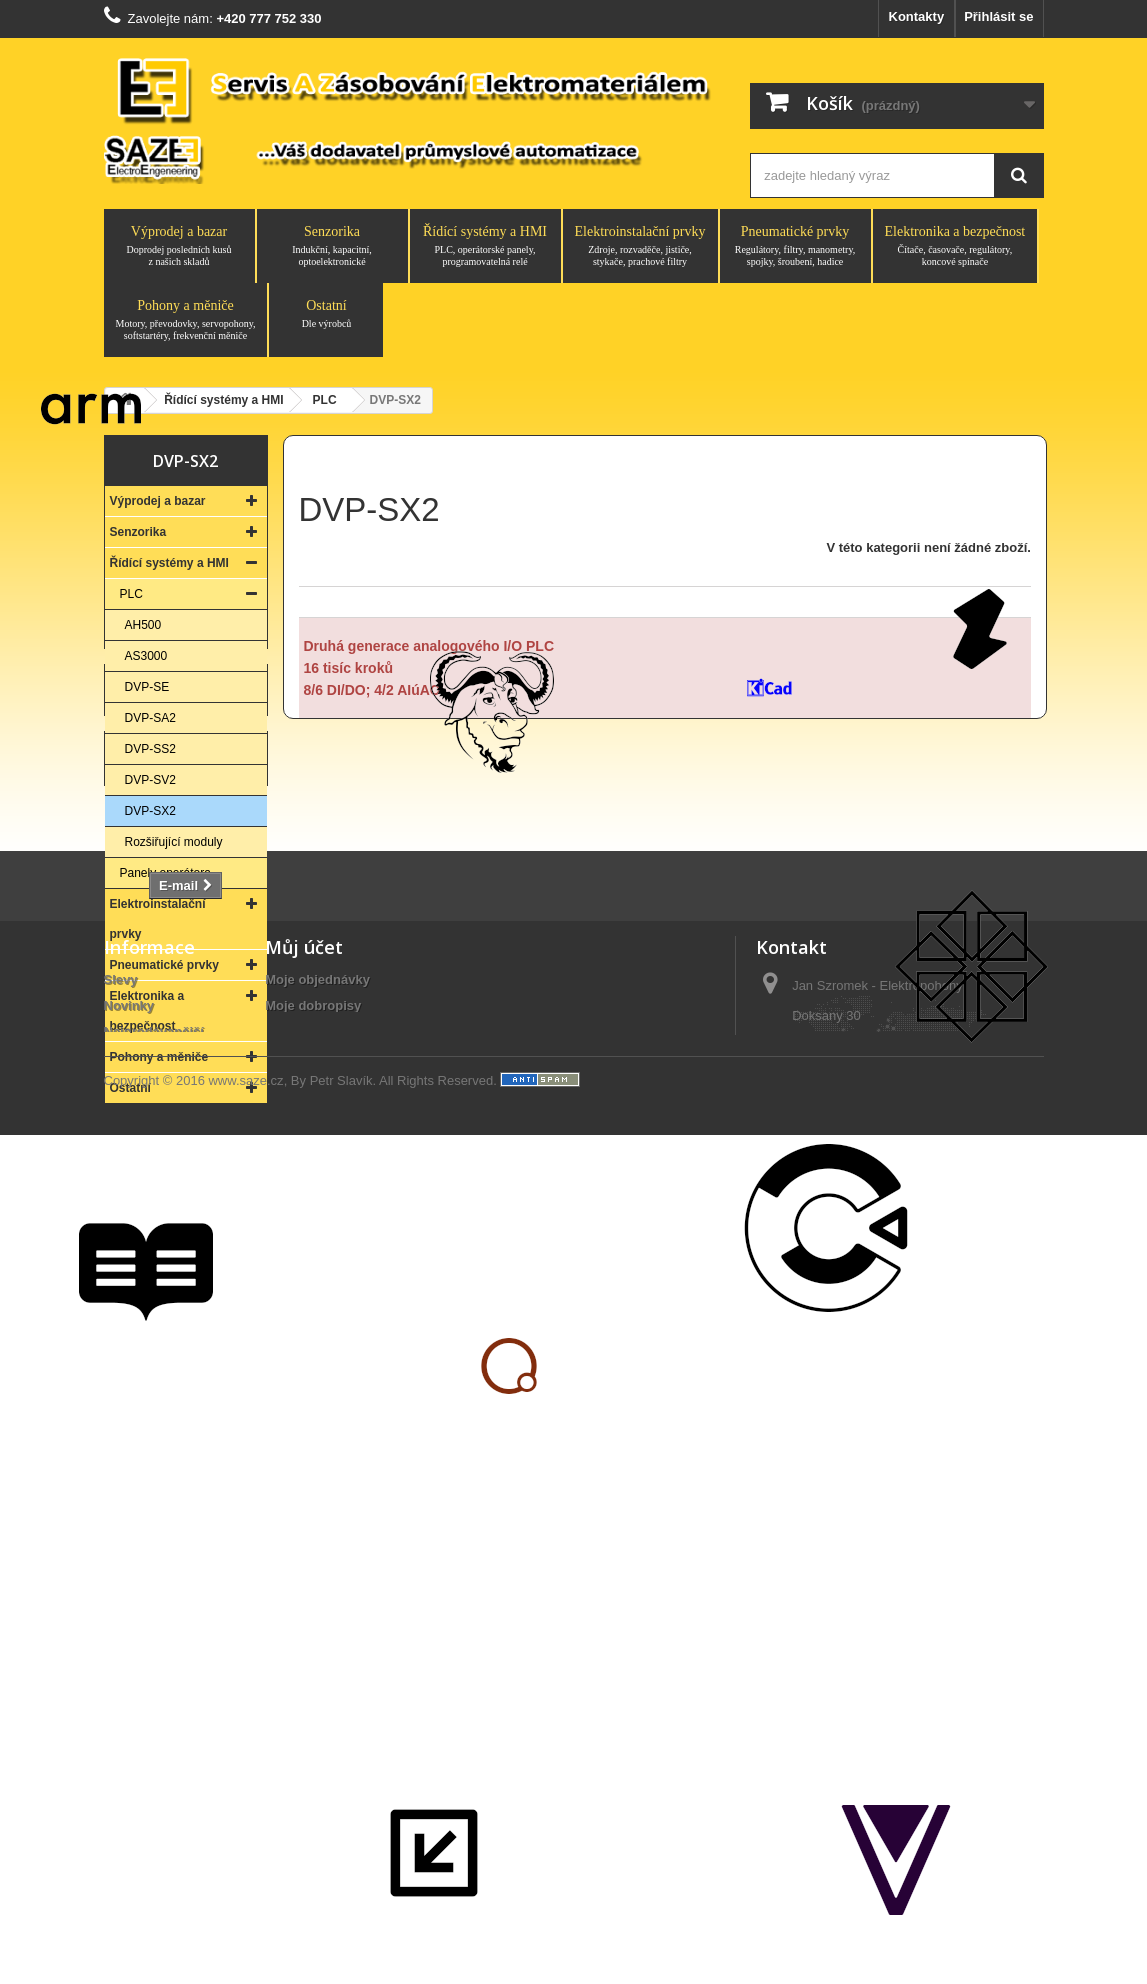 The width and height of the screenshot is (1147, 1984). What do you see at coordinates (826, 1228) in the screenshot?
I see `construct 3 game development software logo` at bounding box center [826, 1228].